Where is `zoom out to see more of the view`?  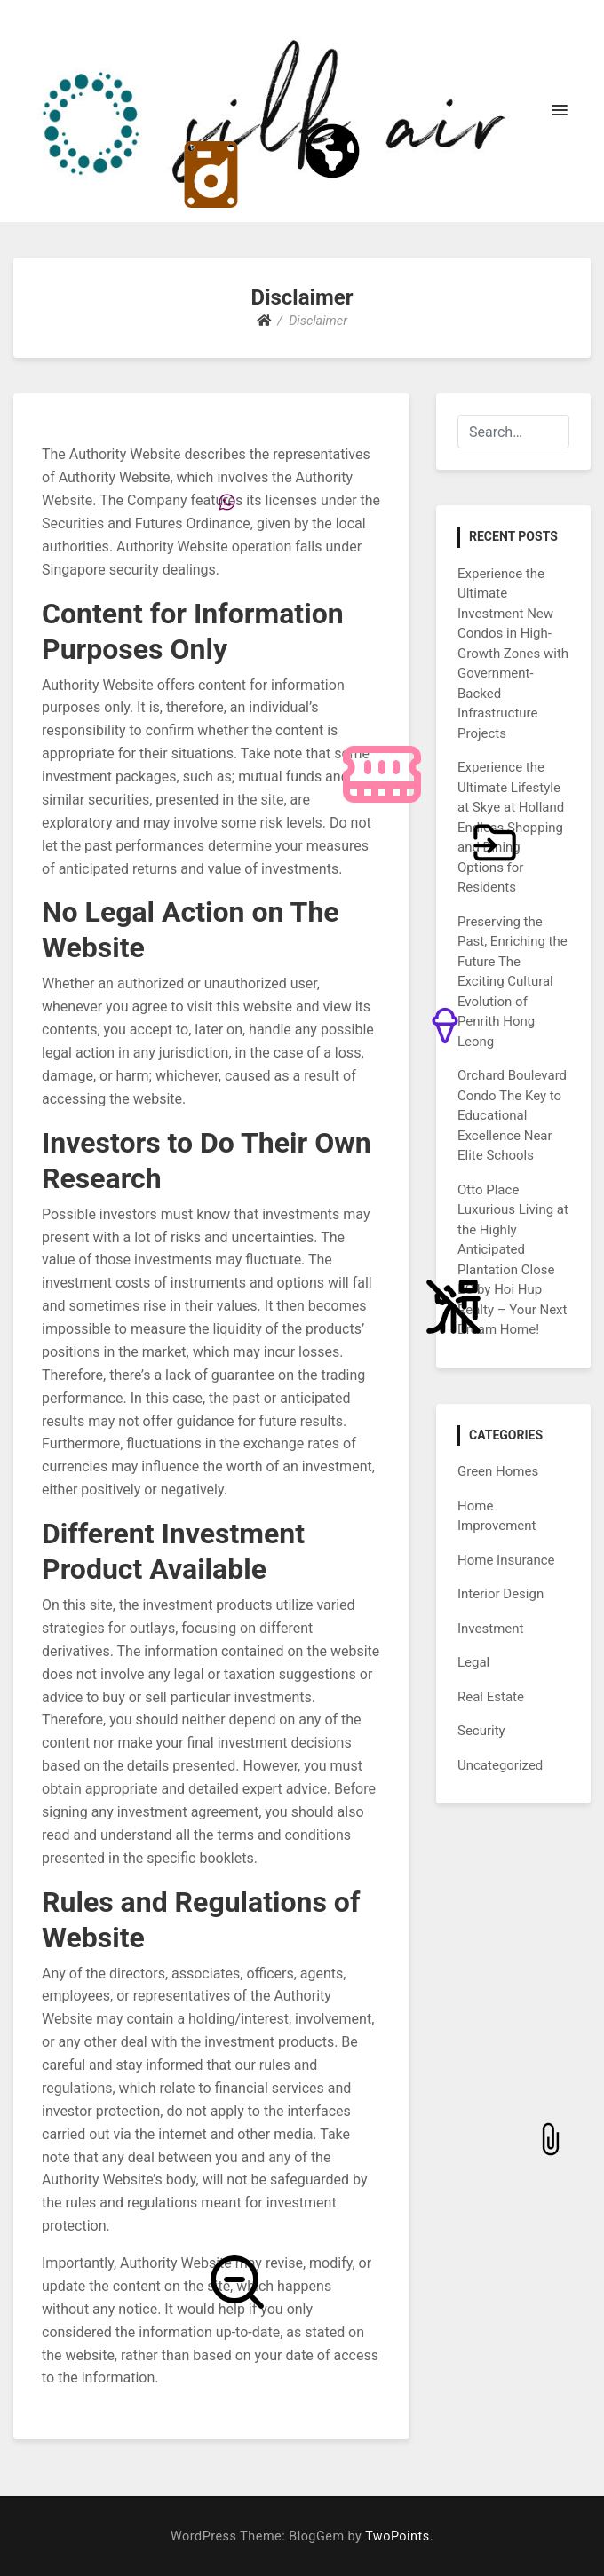
zoom out to see more of the view is located at coordinates (237, 2282).